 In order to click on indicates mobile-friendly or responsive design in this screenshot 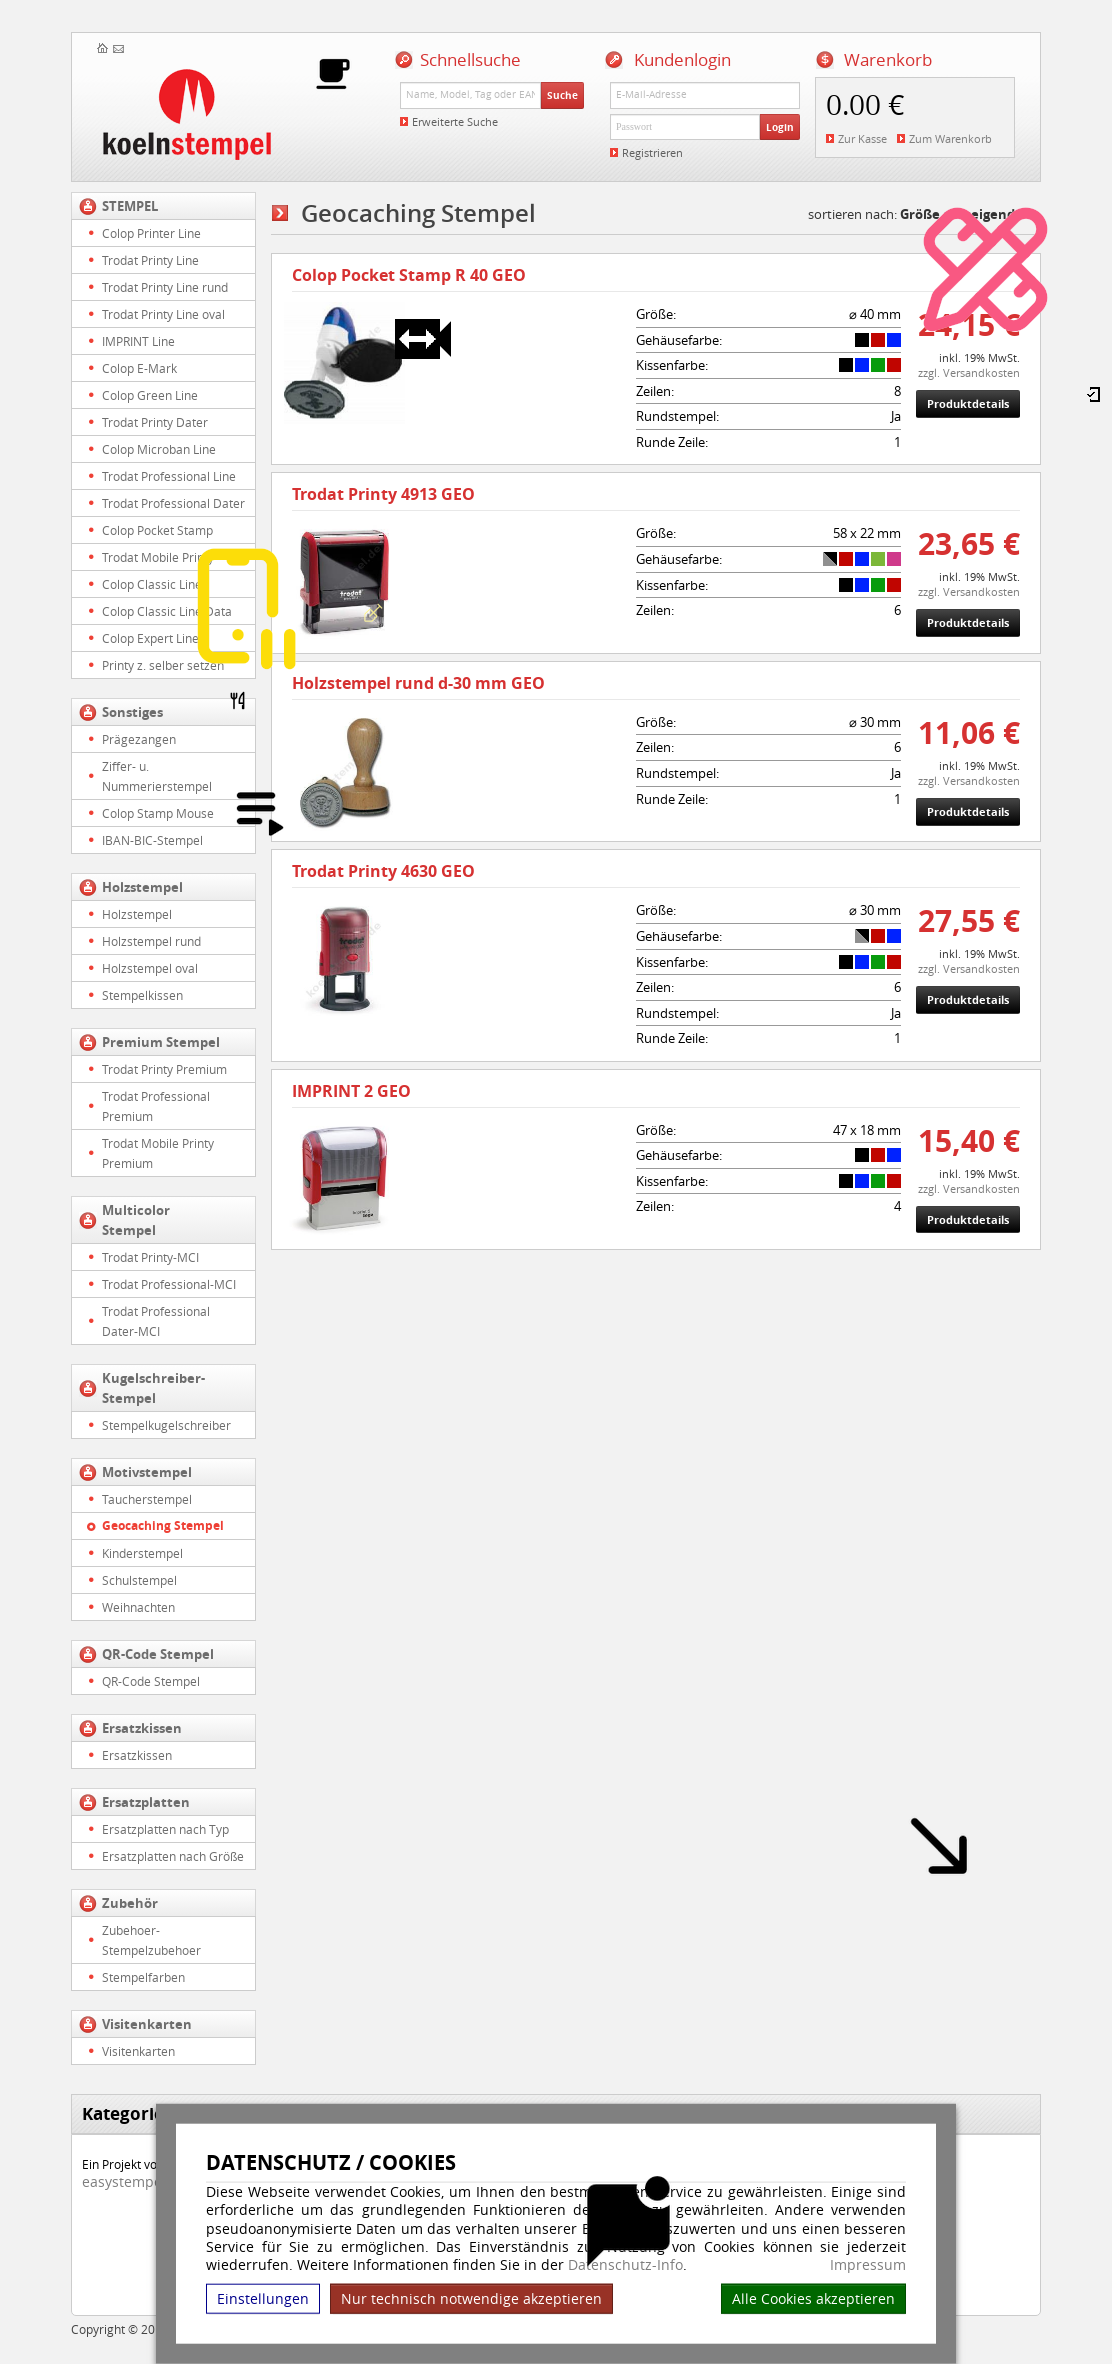, I will do `click(1093, 394)`.